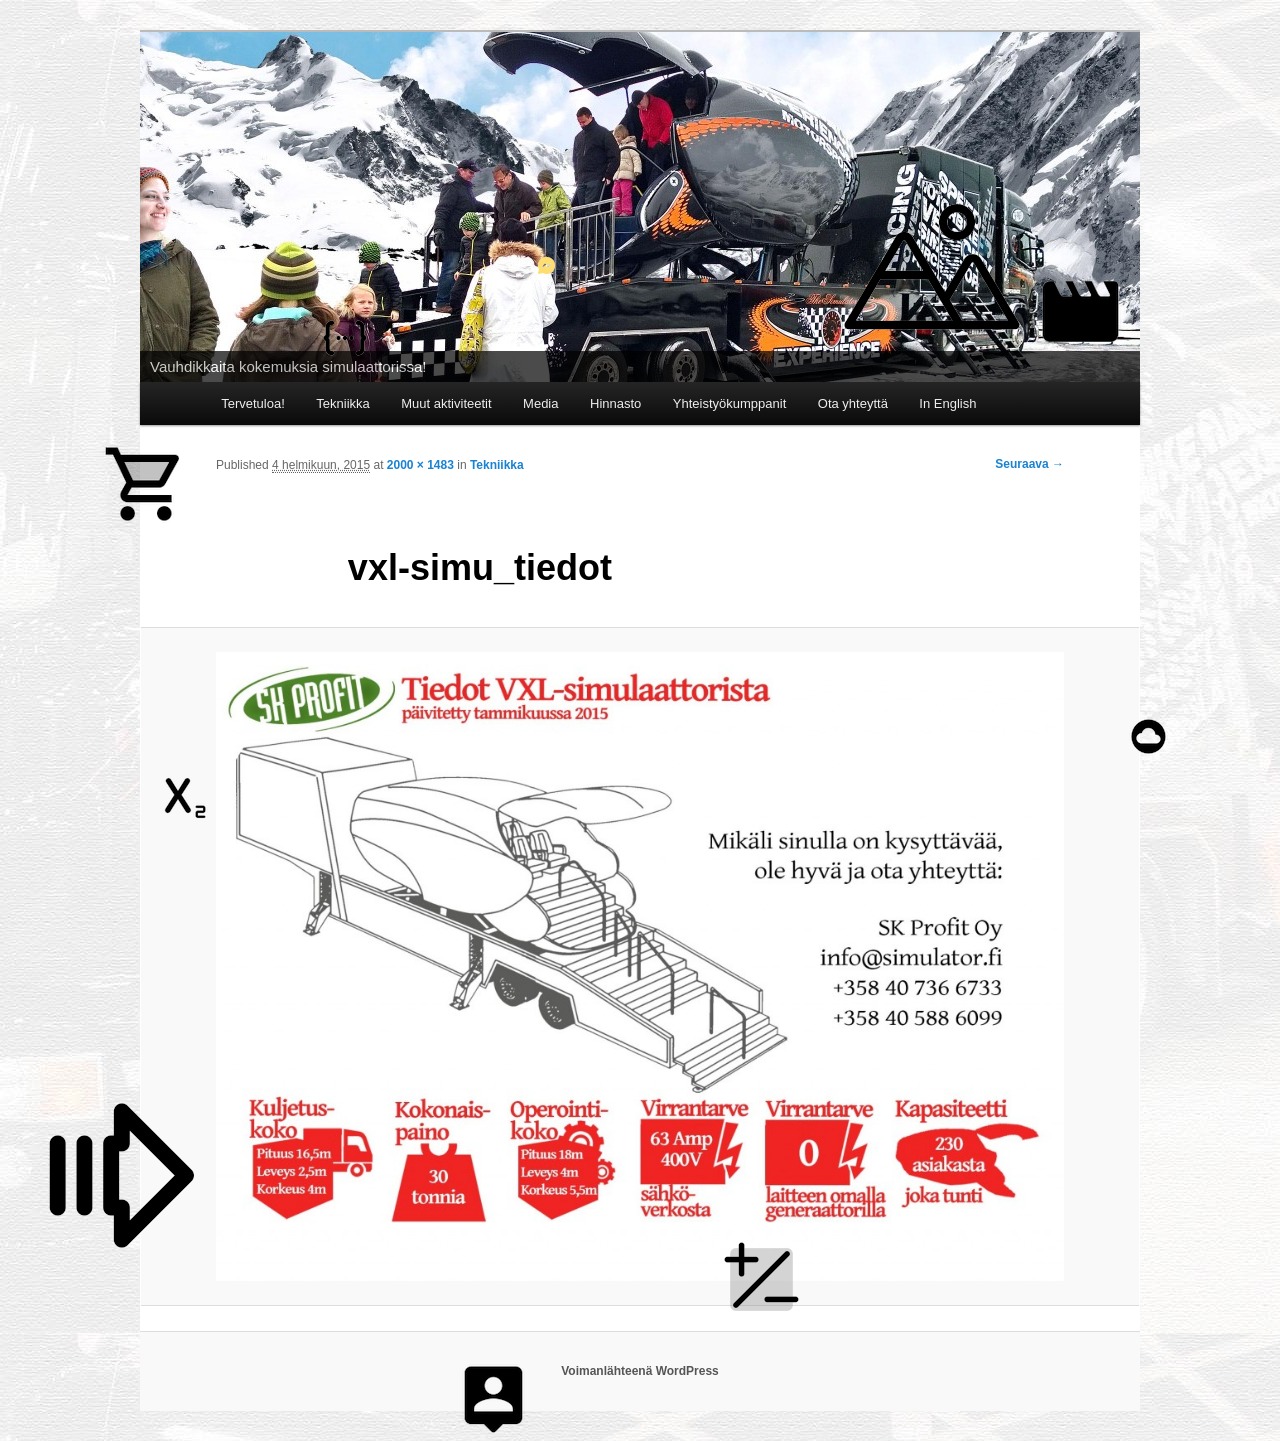  Describe the element at coordinates (761, 1279) in the screenshot. I see `toggle between adding and subtracting values` at that location.